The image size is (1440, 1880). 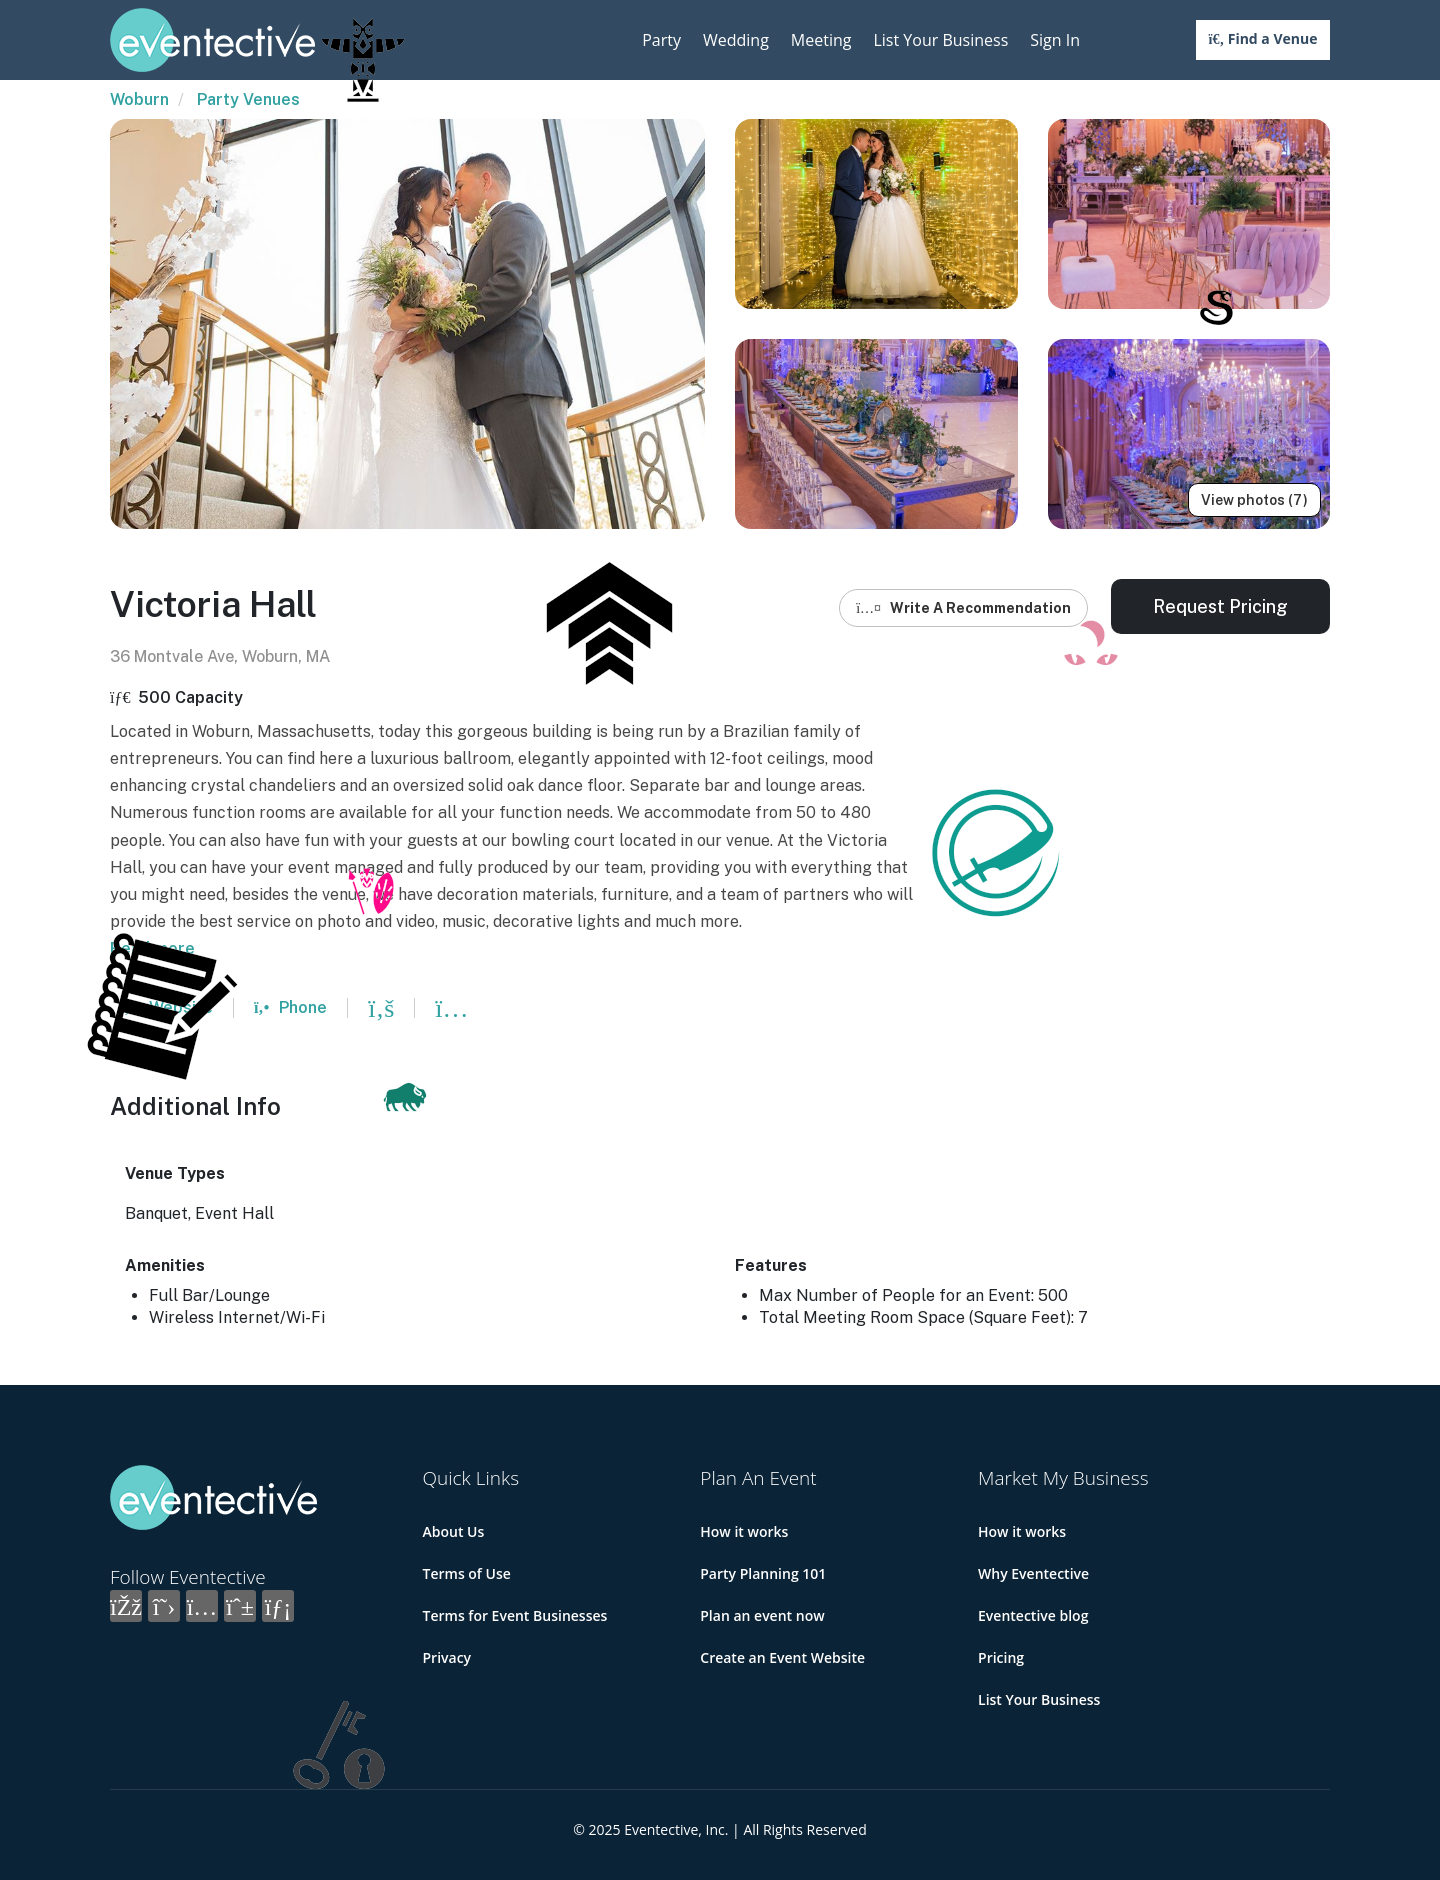 I want to click on play snake game, so click(x=1216, y=307).